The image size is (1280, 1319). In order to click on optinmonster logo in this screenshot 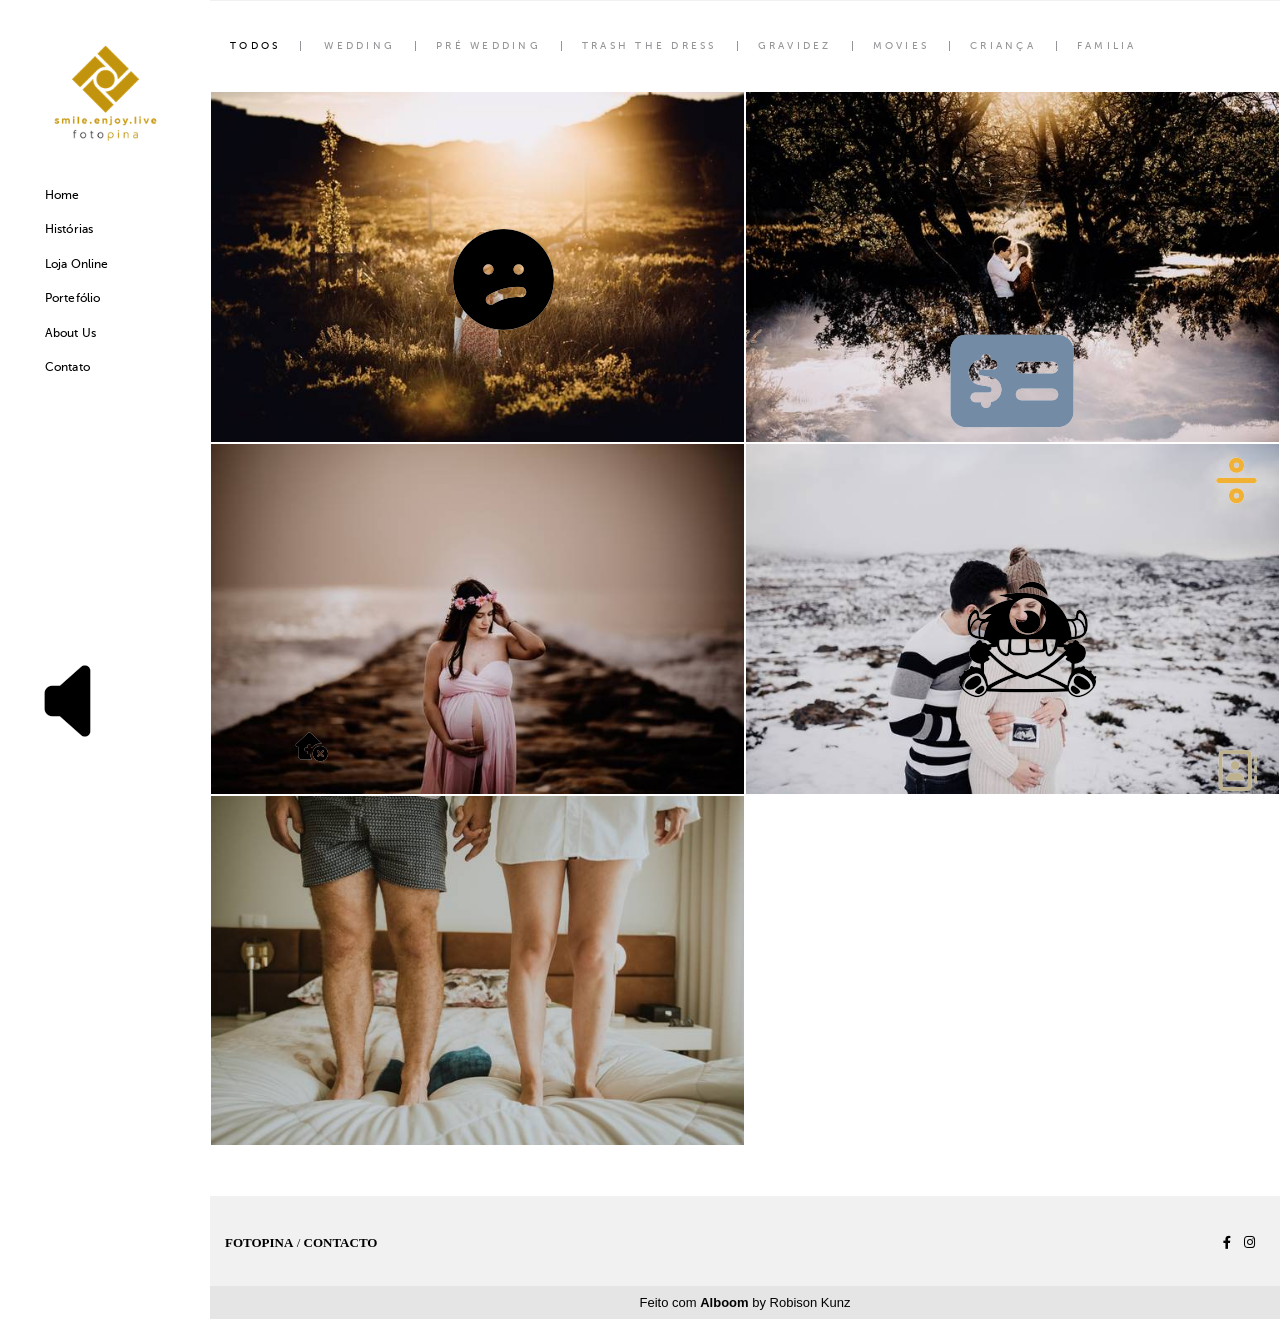, I will do `click(1027, 639)`.